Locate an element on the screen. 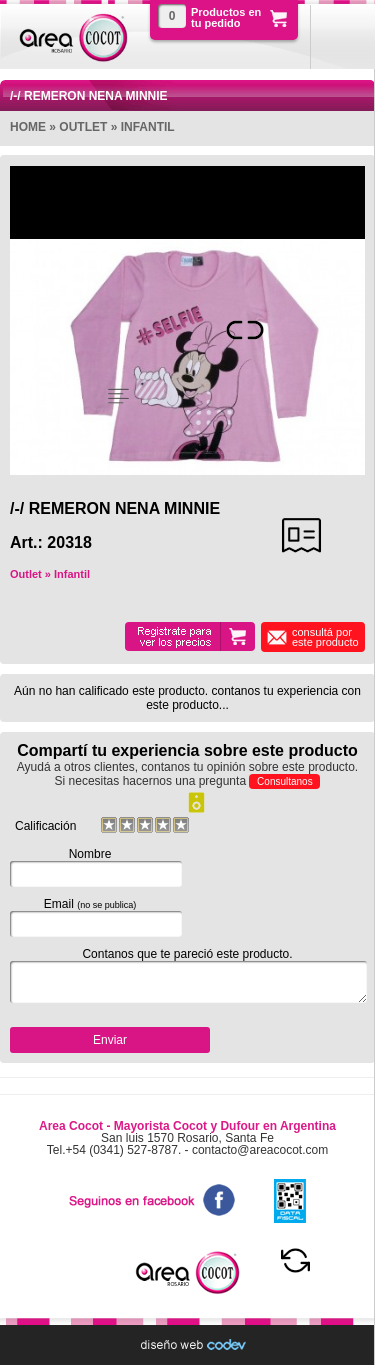  view news articles or press clippings is located at coordinates (301, 534).